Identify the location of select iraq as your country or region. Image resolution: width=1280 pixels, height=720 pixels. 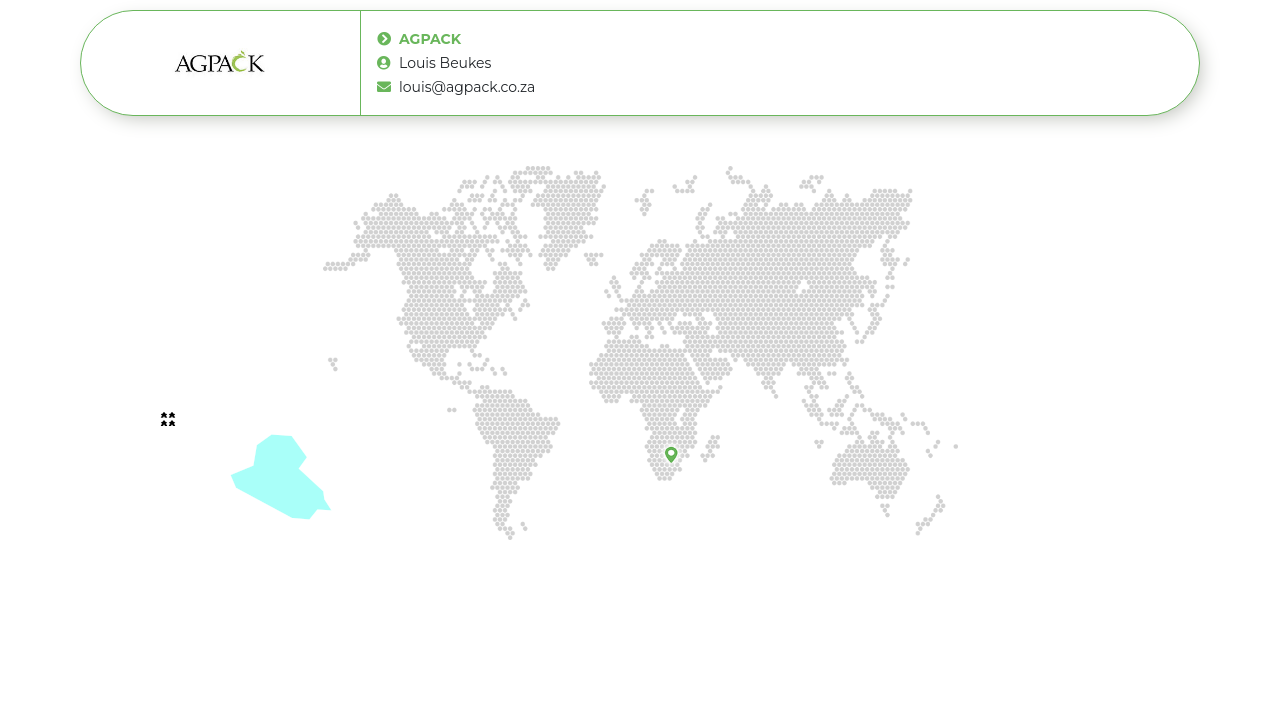
(281, 477).